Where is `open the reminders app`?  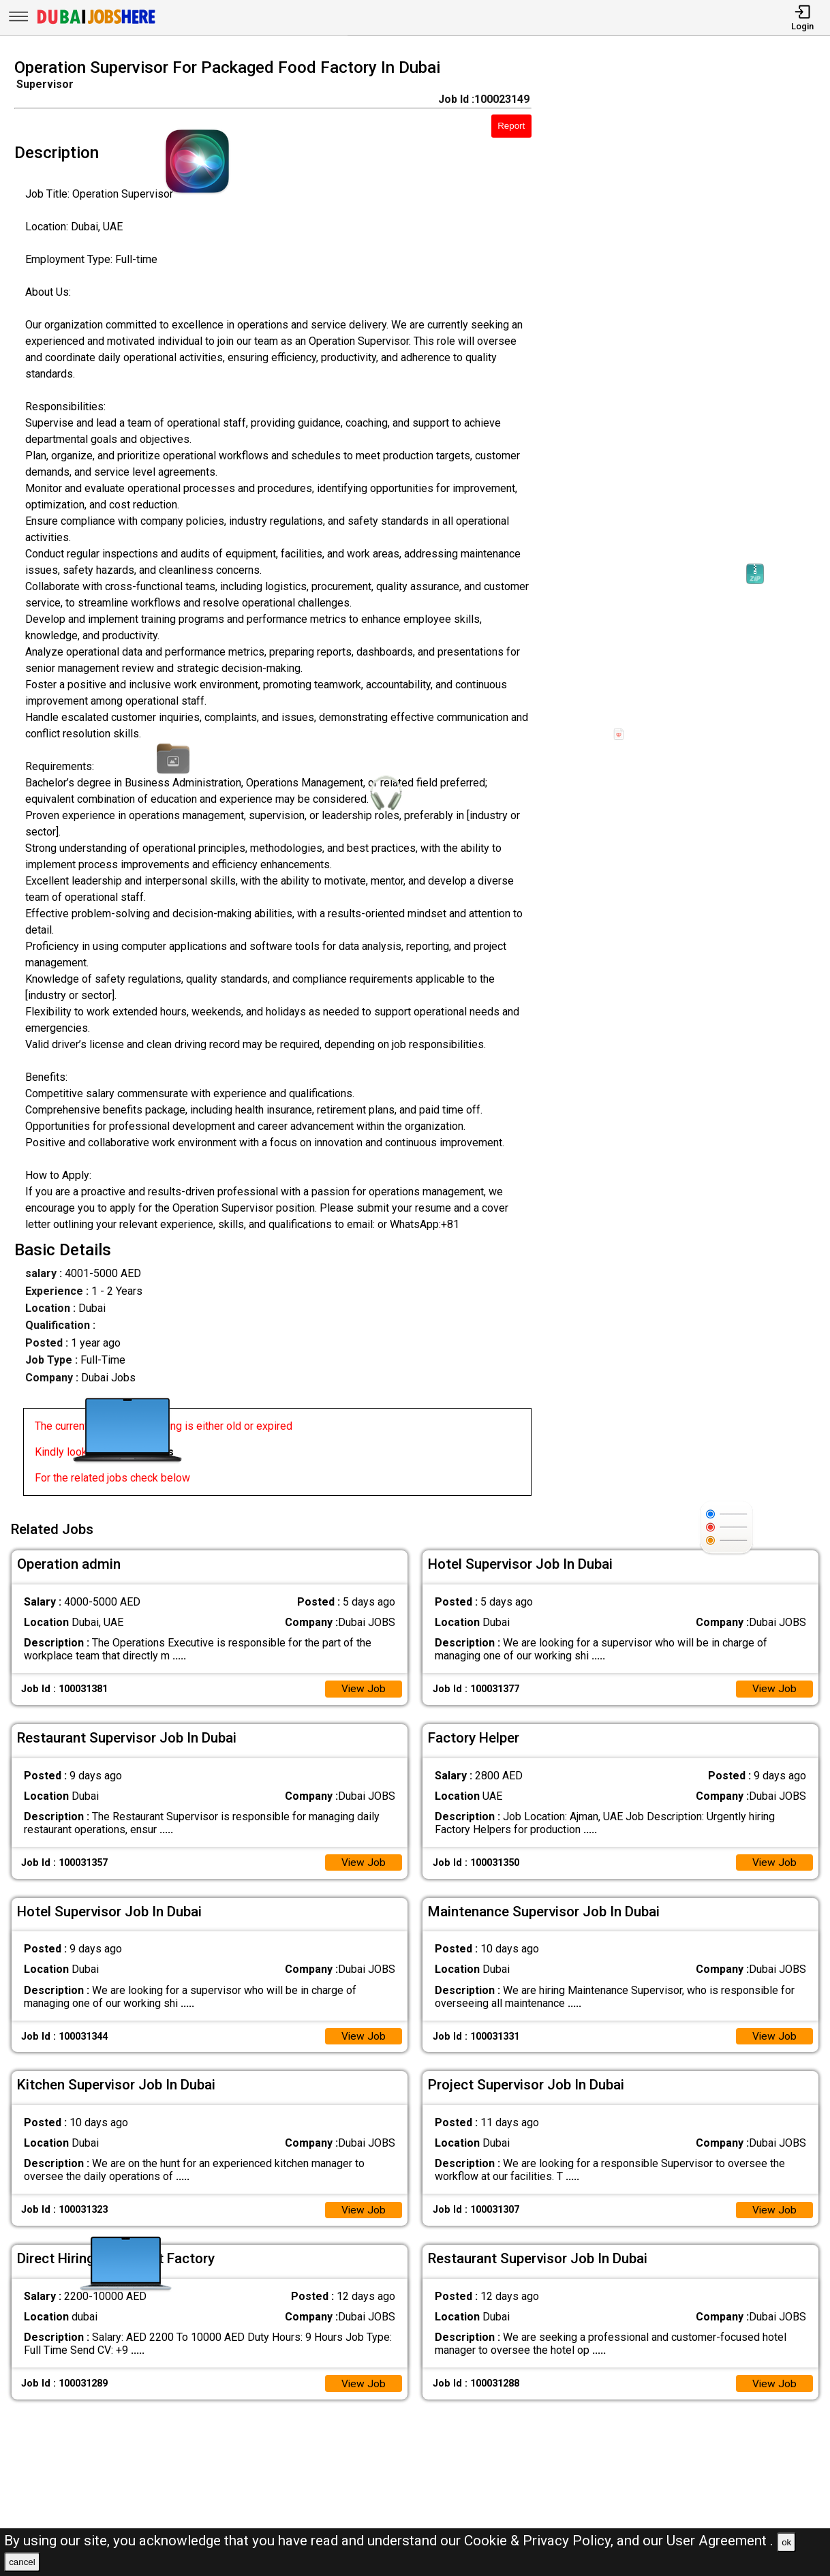 open the reminders app is located at coordinates (726, 1527).